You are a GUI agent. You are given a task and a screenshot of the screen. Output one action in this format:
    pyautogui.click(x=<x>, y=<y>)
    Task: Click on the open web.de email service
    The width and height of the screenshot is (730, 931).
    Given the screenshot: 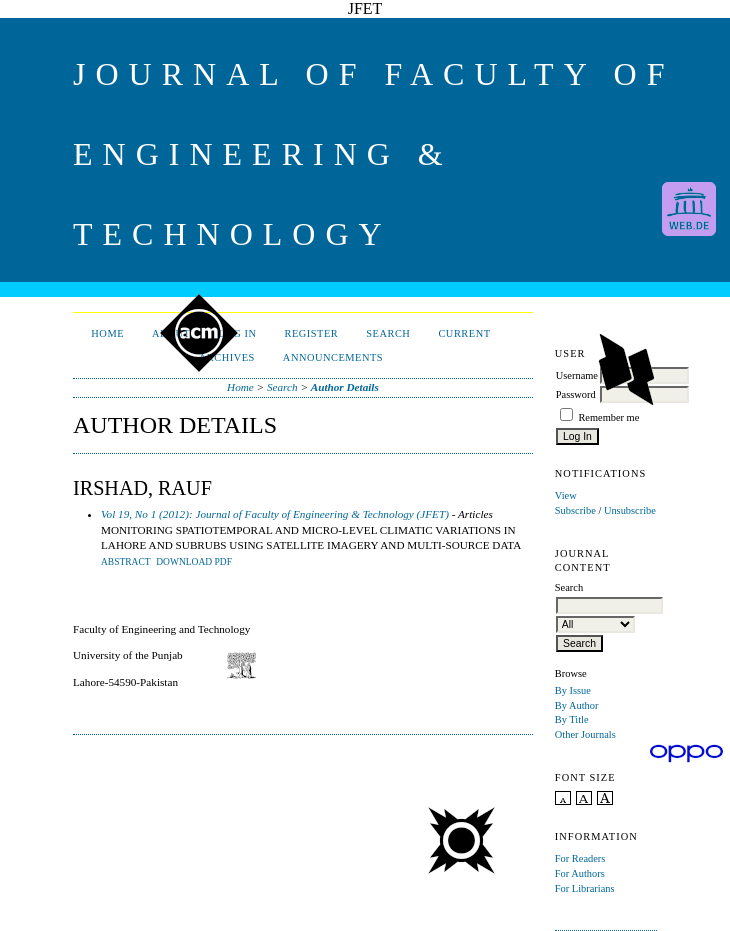 What is the action you would take?
    pyautogui.click(x=689, y=209)
    